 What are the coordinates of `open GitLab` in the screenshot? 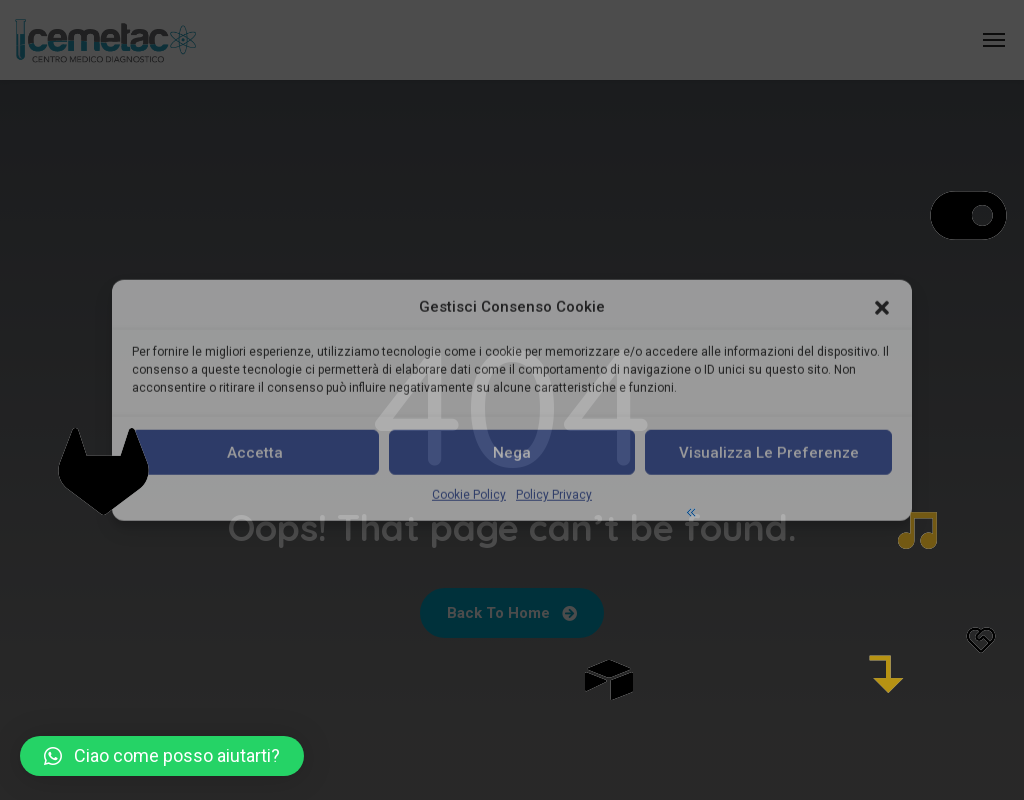 It's located at (103, 471).